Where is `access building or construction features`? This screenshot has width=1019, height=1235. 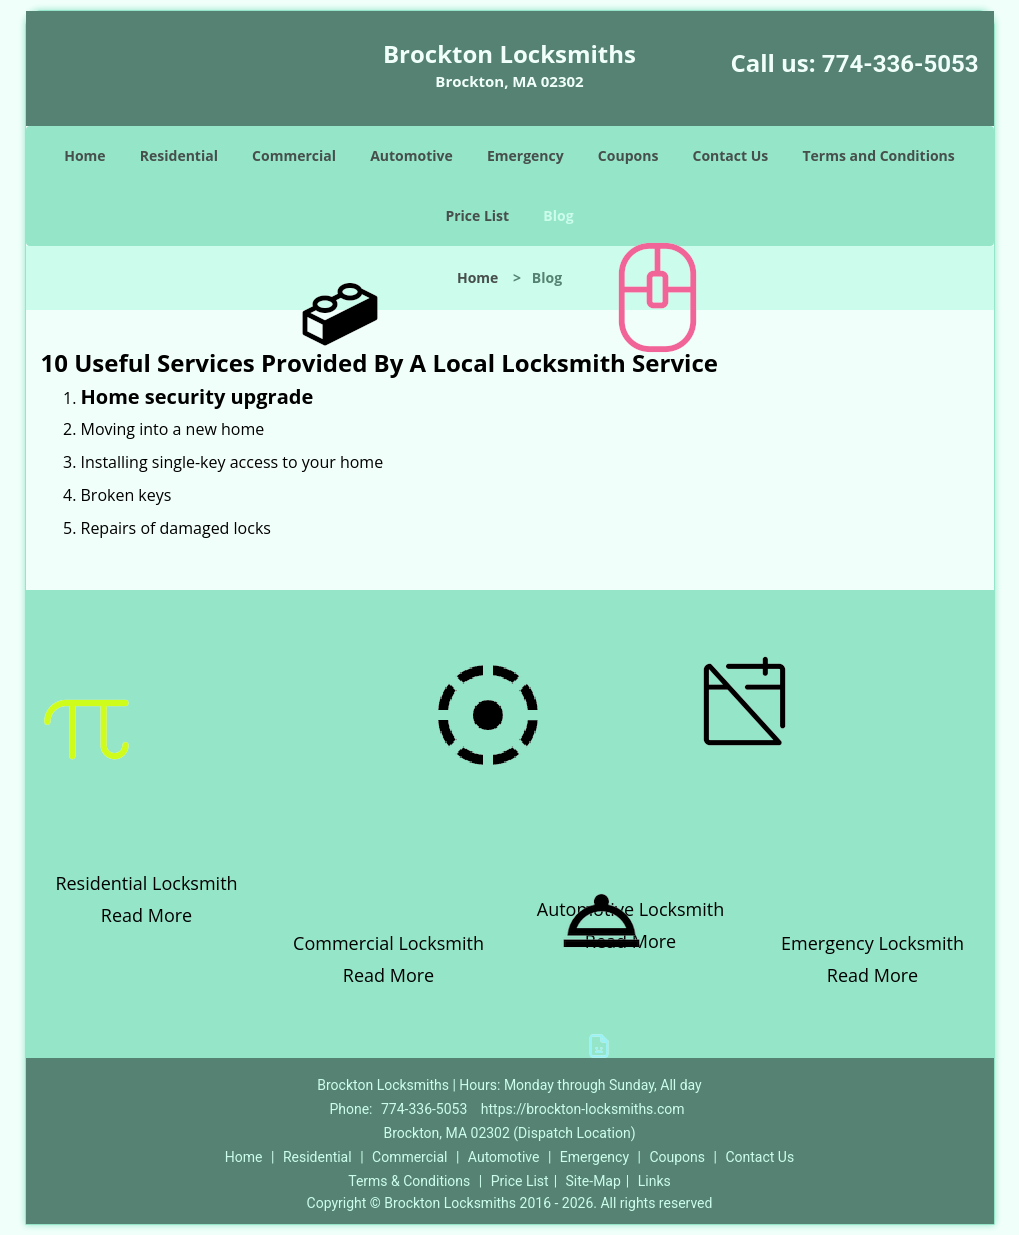
access building or construction features is located at coordinates (340, 313).